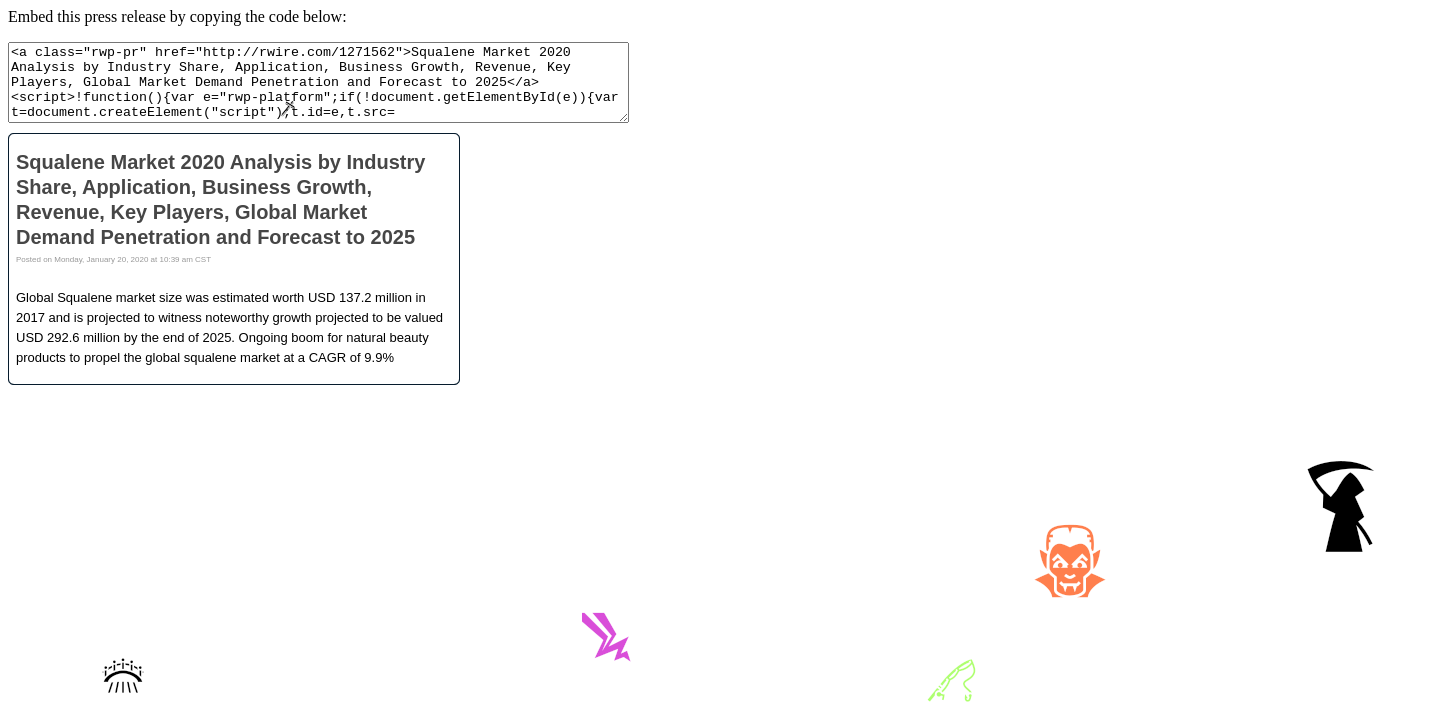 This screenshot has height=720, width=1436. I want to click on access japanese garden or zen-themed content, so click(123, 672).